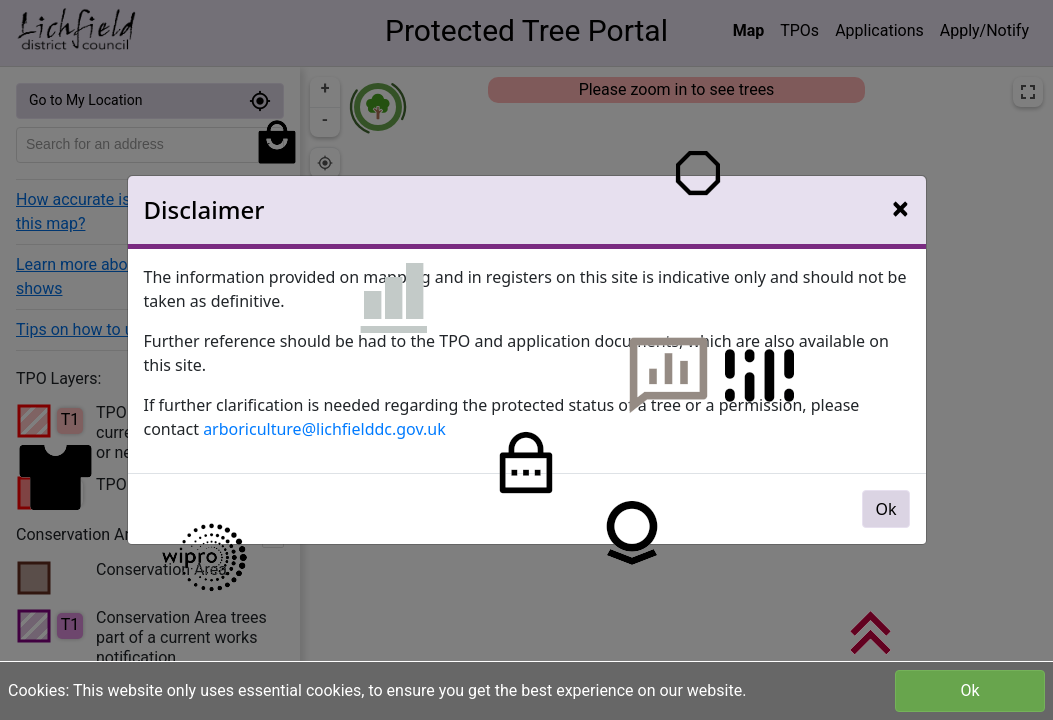  I want to click on palantir technologies company logo, so click(632, 533).